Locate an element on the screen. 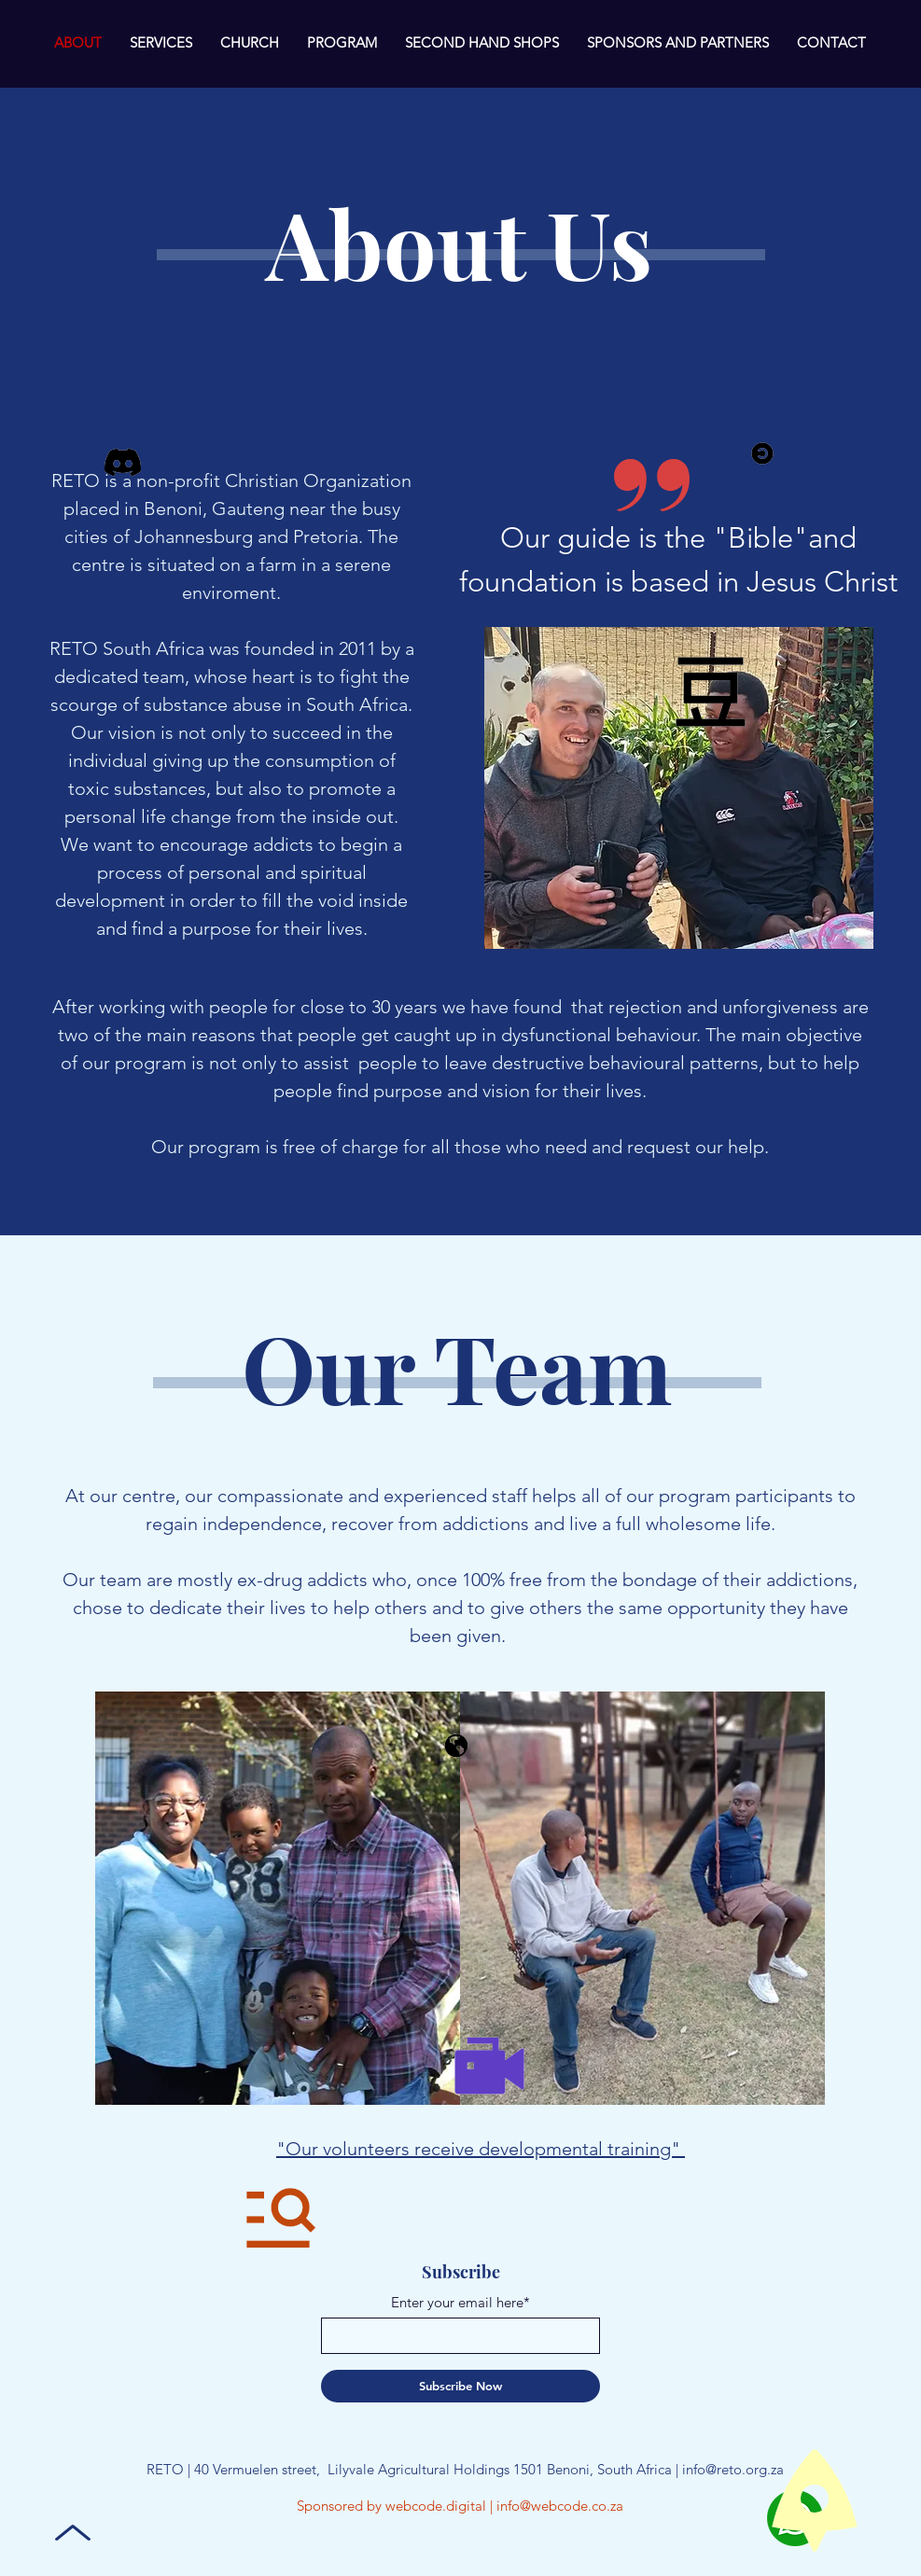 This screenshot has height=2576, width=921. indicates content licensed under copyleft is located at coordinates (762, 453).